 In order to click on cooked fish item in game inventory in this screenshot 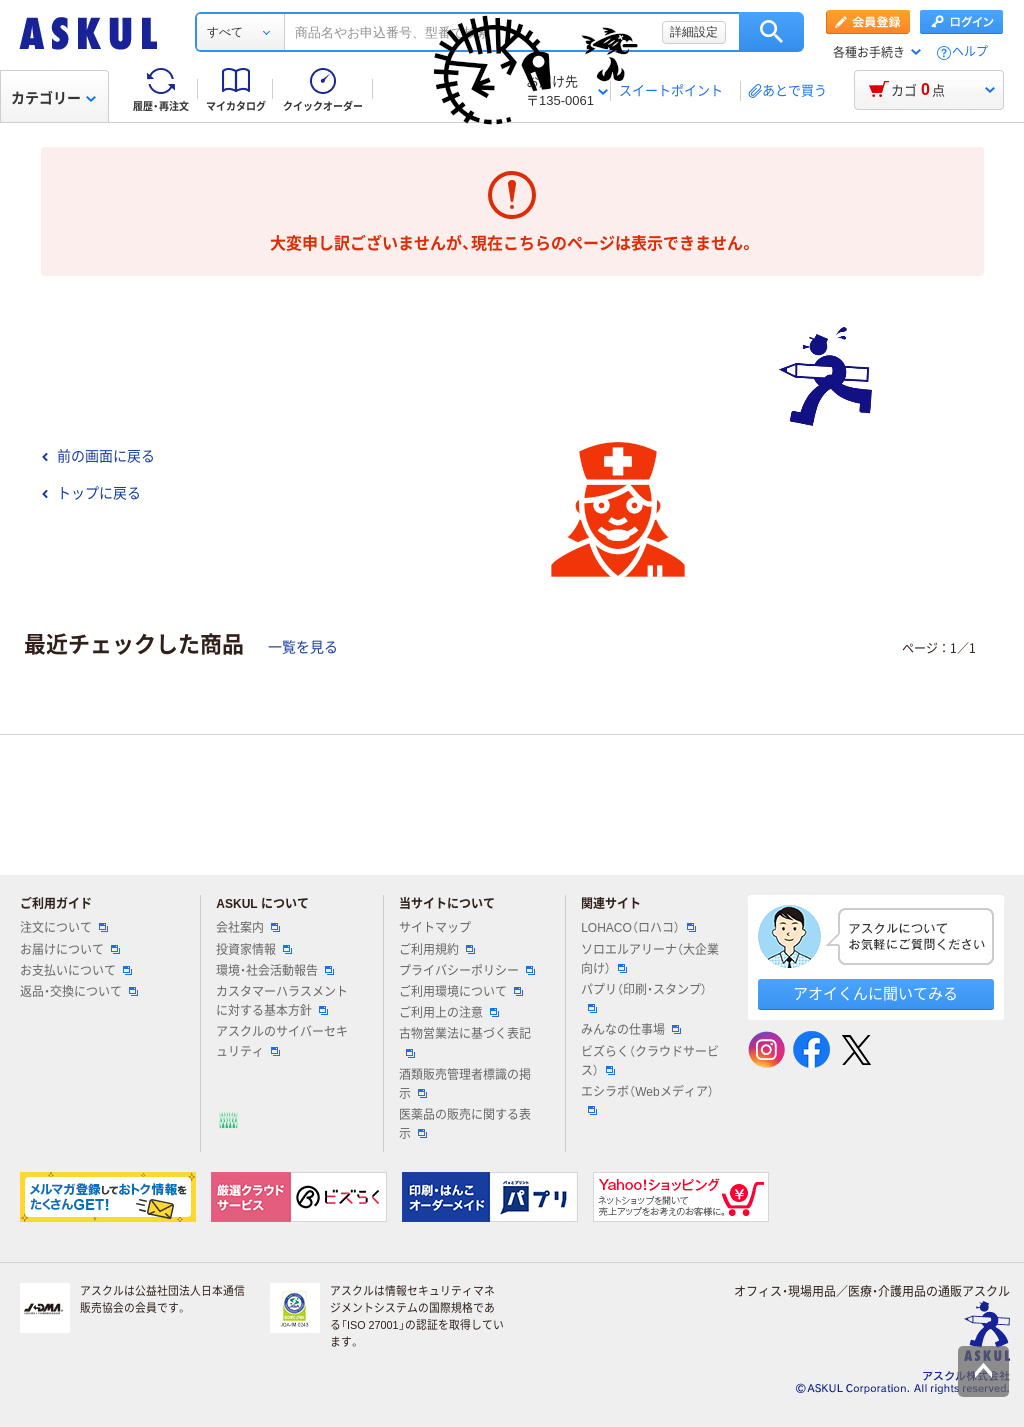, I will do `click(609, 54)`.